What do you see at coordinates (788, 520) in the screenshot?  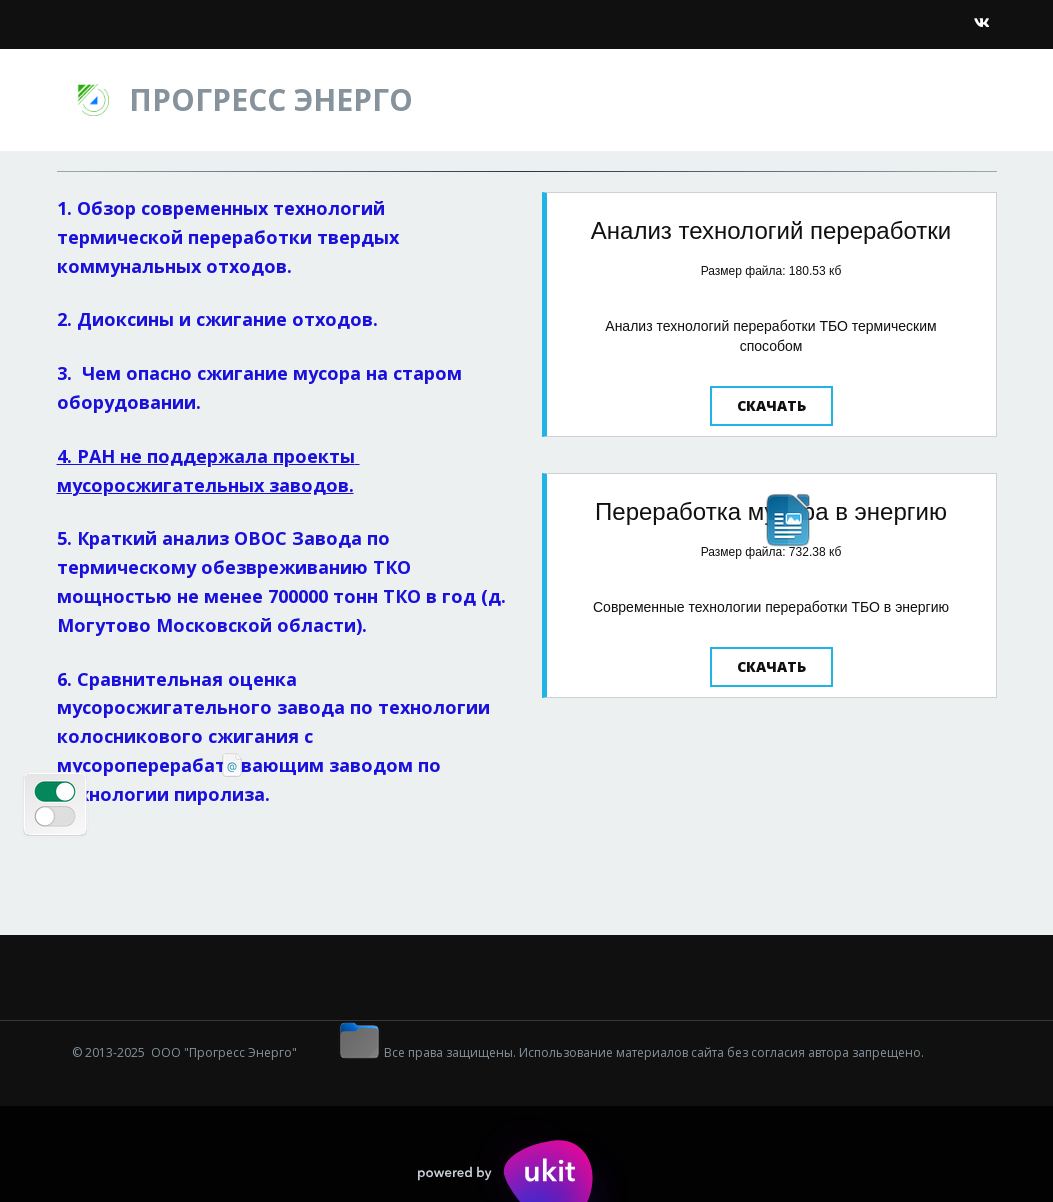 I see `open LibreOffice Writer application` at bounding box center [788, 520].